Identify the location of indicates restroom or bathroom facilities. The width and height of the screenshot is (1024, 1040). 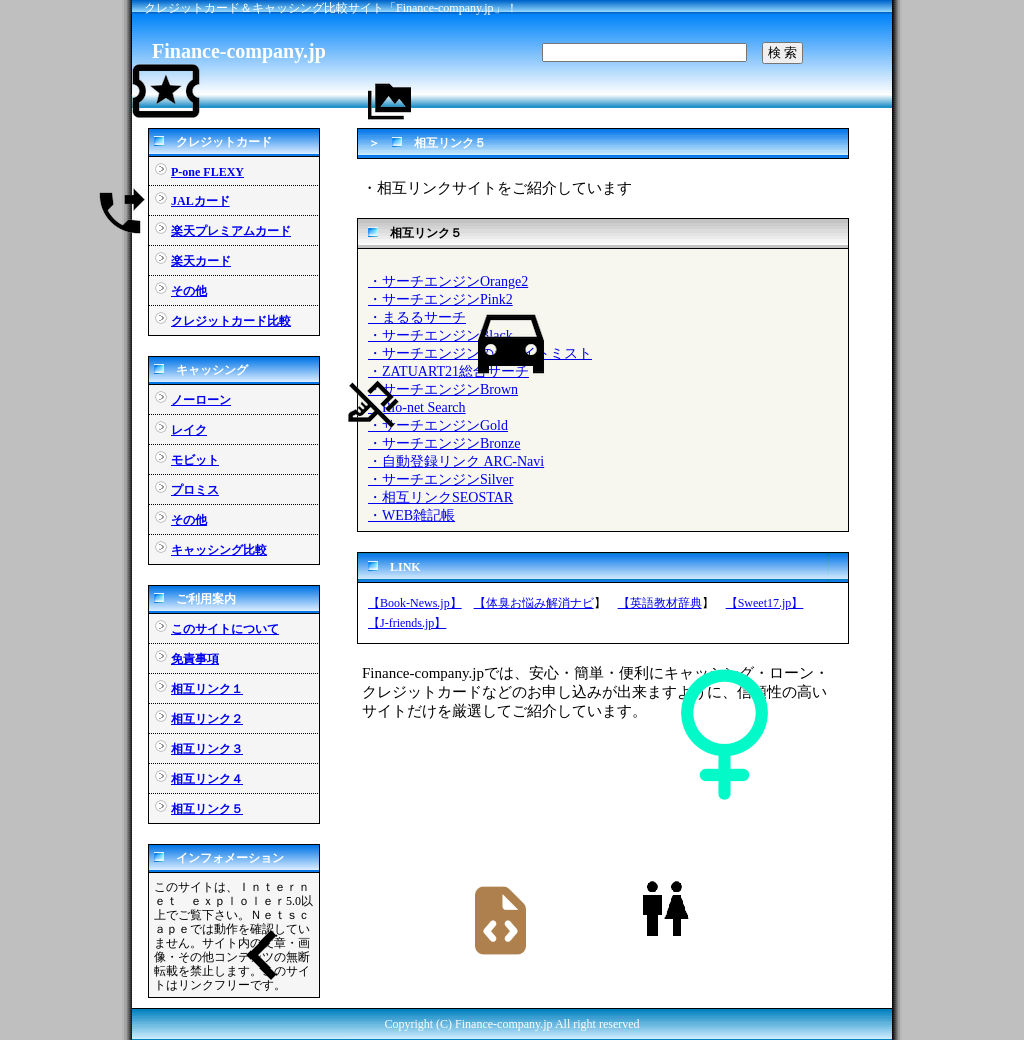
(664, 908).